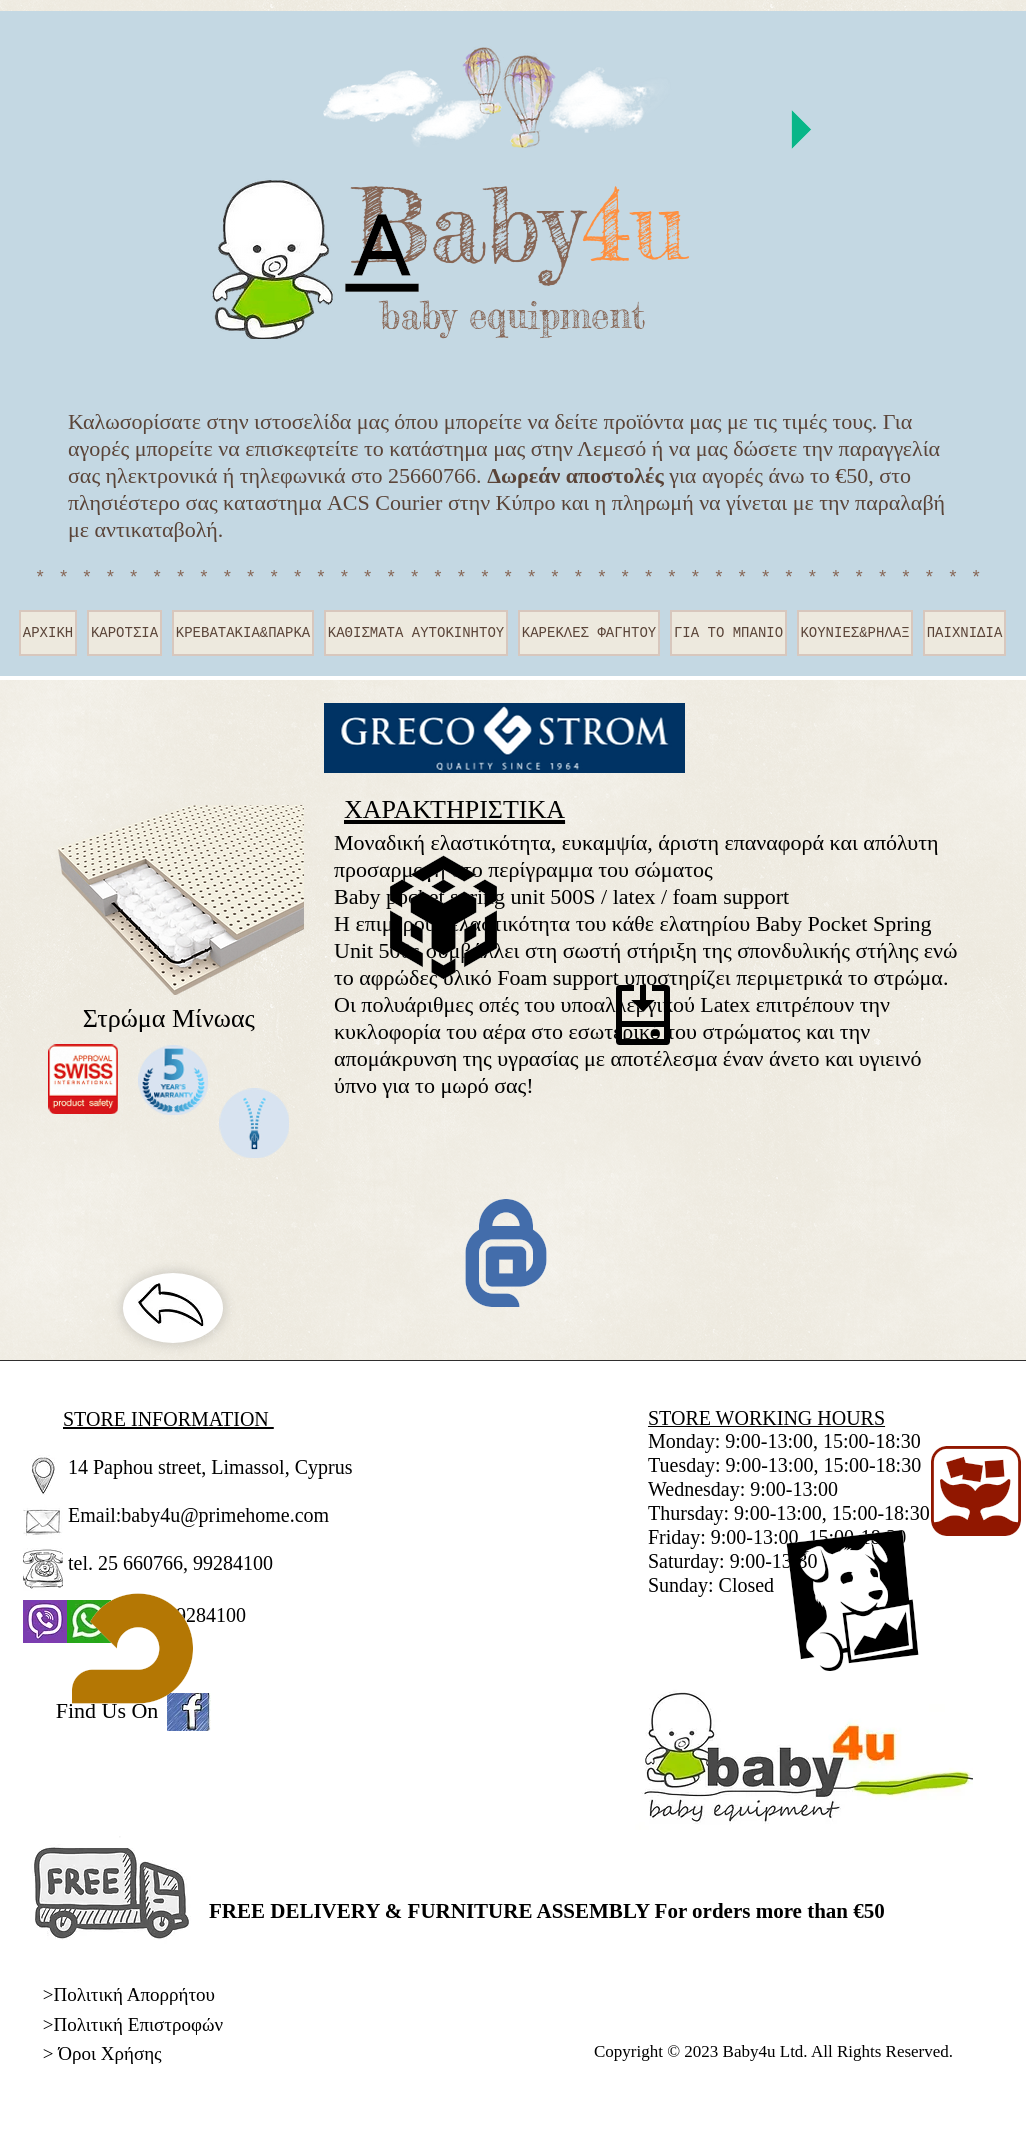  Describe the element at coordinates (801, 129) in the screenshot. I see `expand a collapsed menu or section` at that location.